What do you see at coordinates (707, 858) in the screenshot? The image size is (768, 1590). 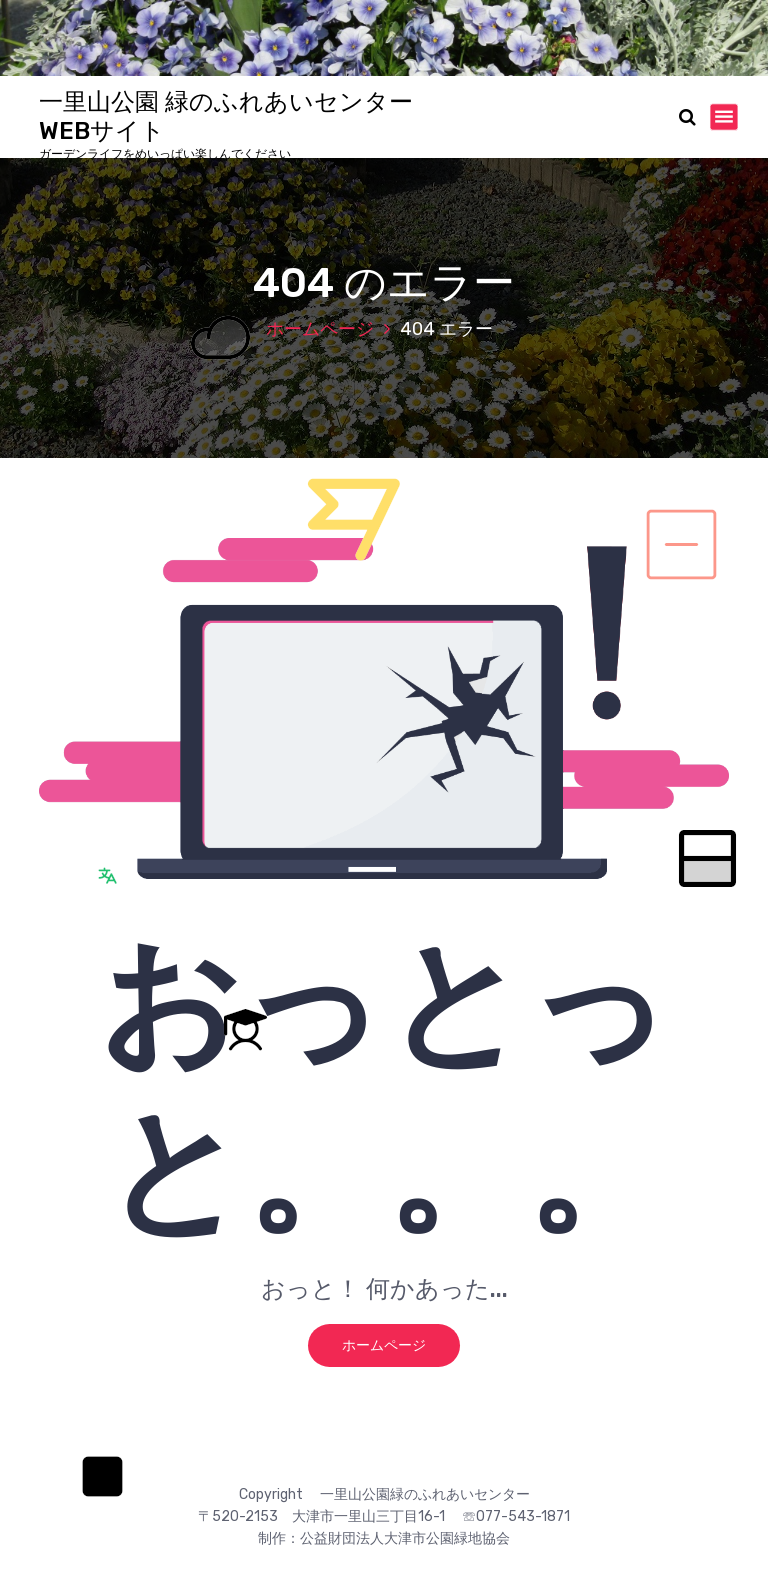 I see `toggle bottom panel visibility` at bounding box center [707, 858].